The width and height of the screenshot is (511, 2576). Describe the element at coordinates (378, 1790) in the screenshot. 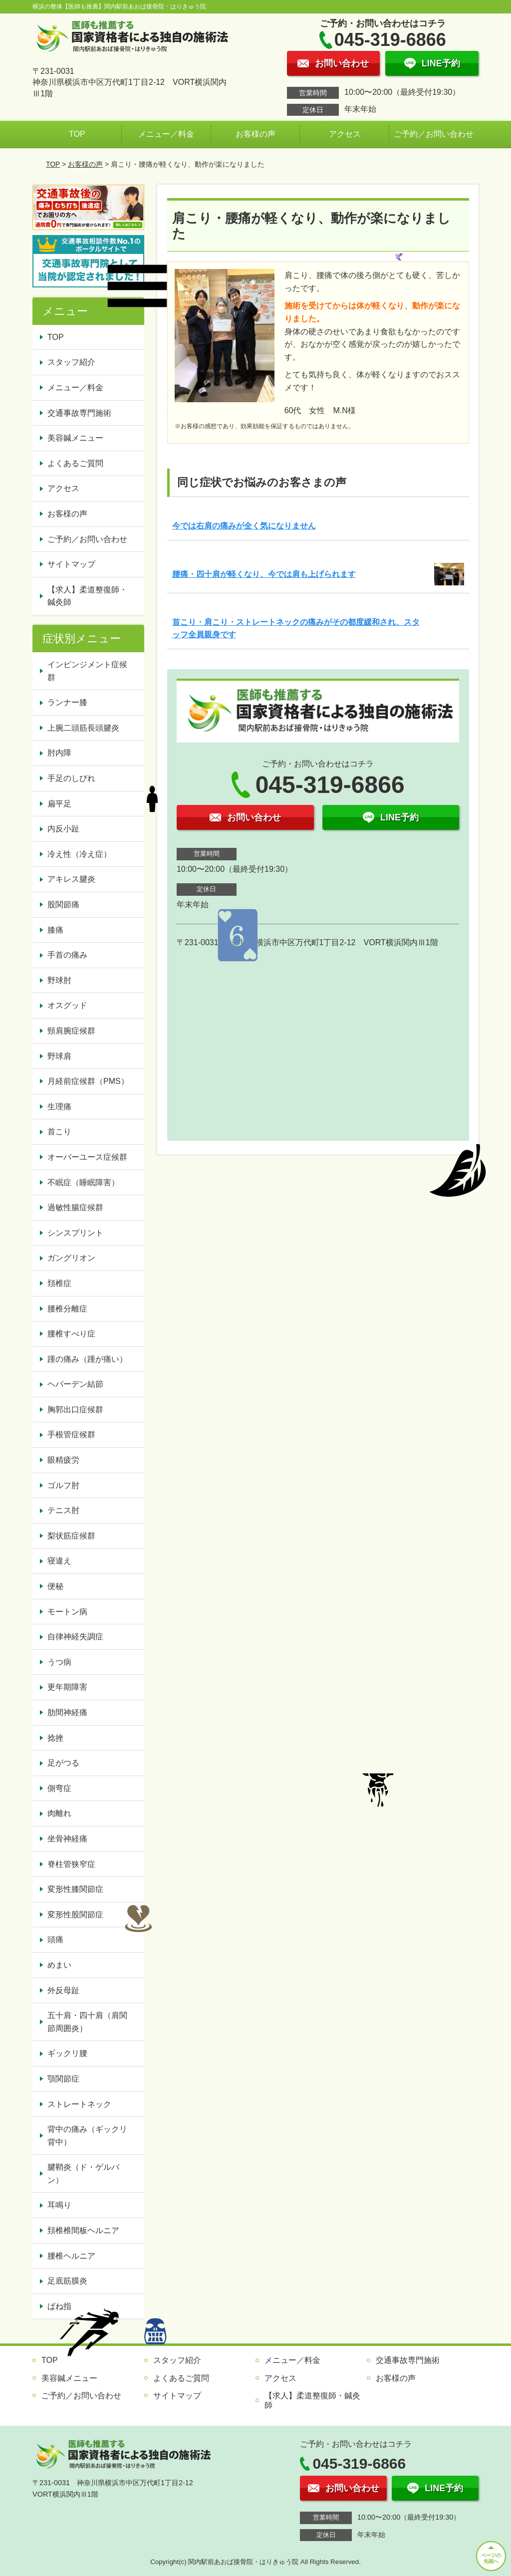

I see `indicates a ceiling hazard or obstacle in gameplay` at that location.